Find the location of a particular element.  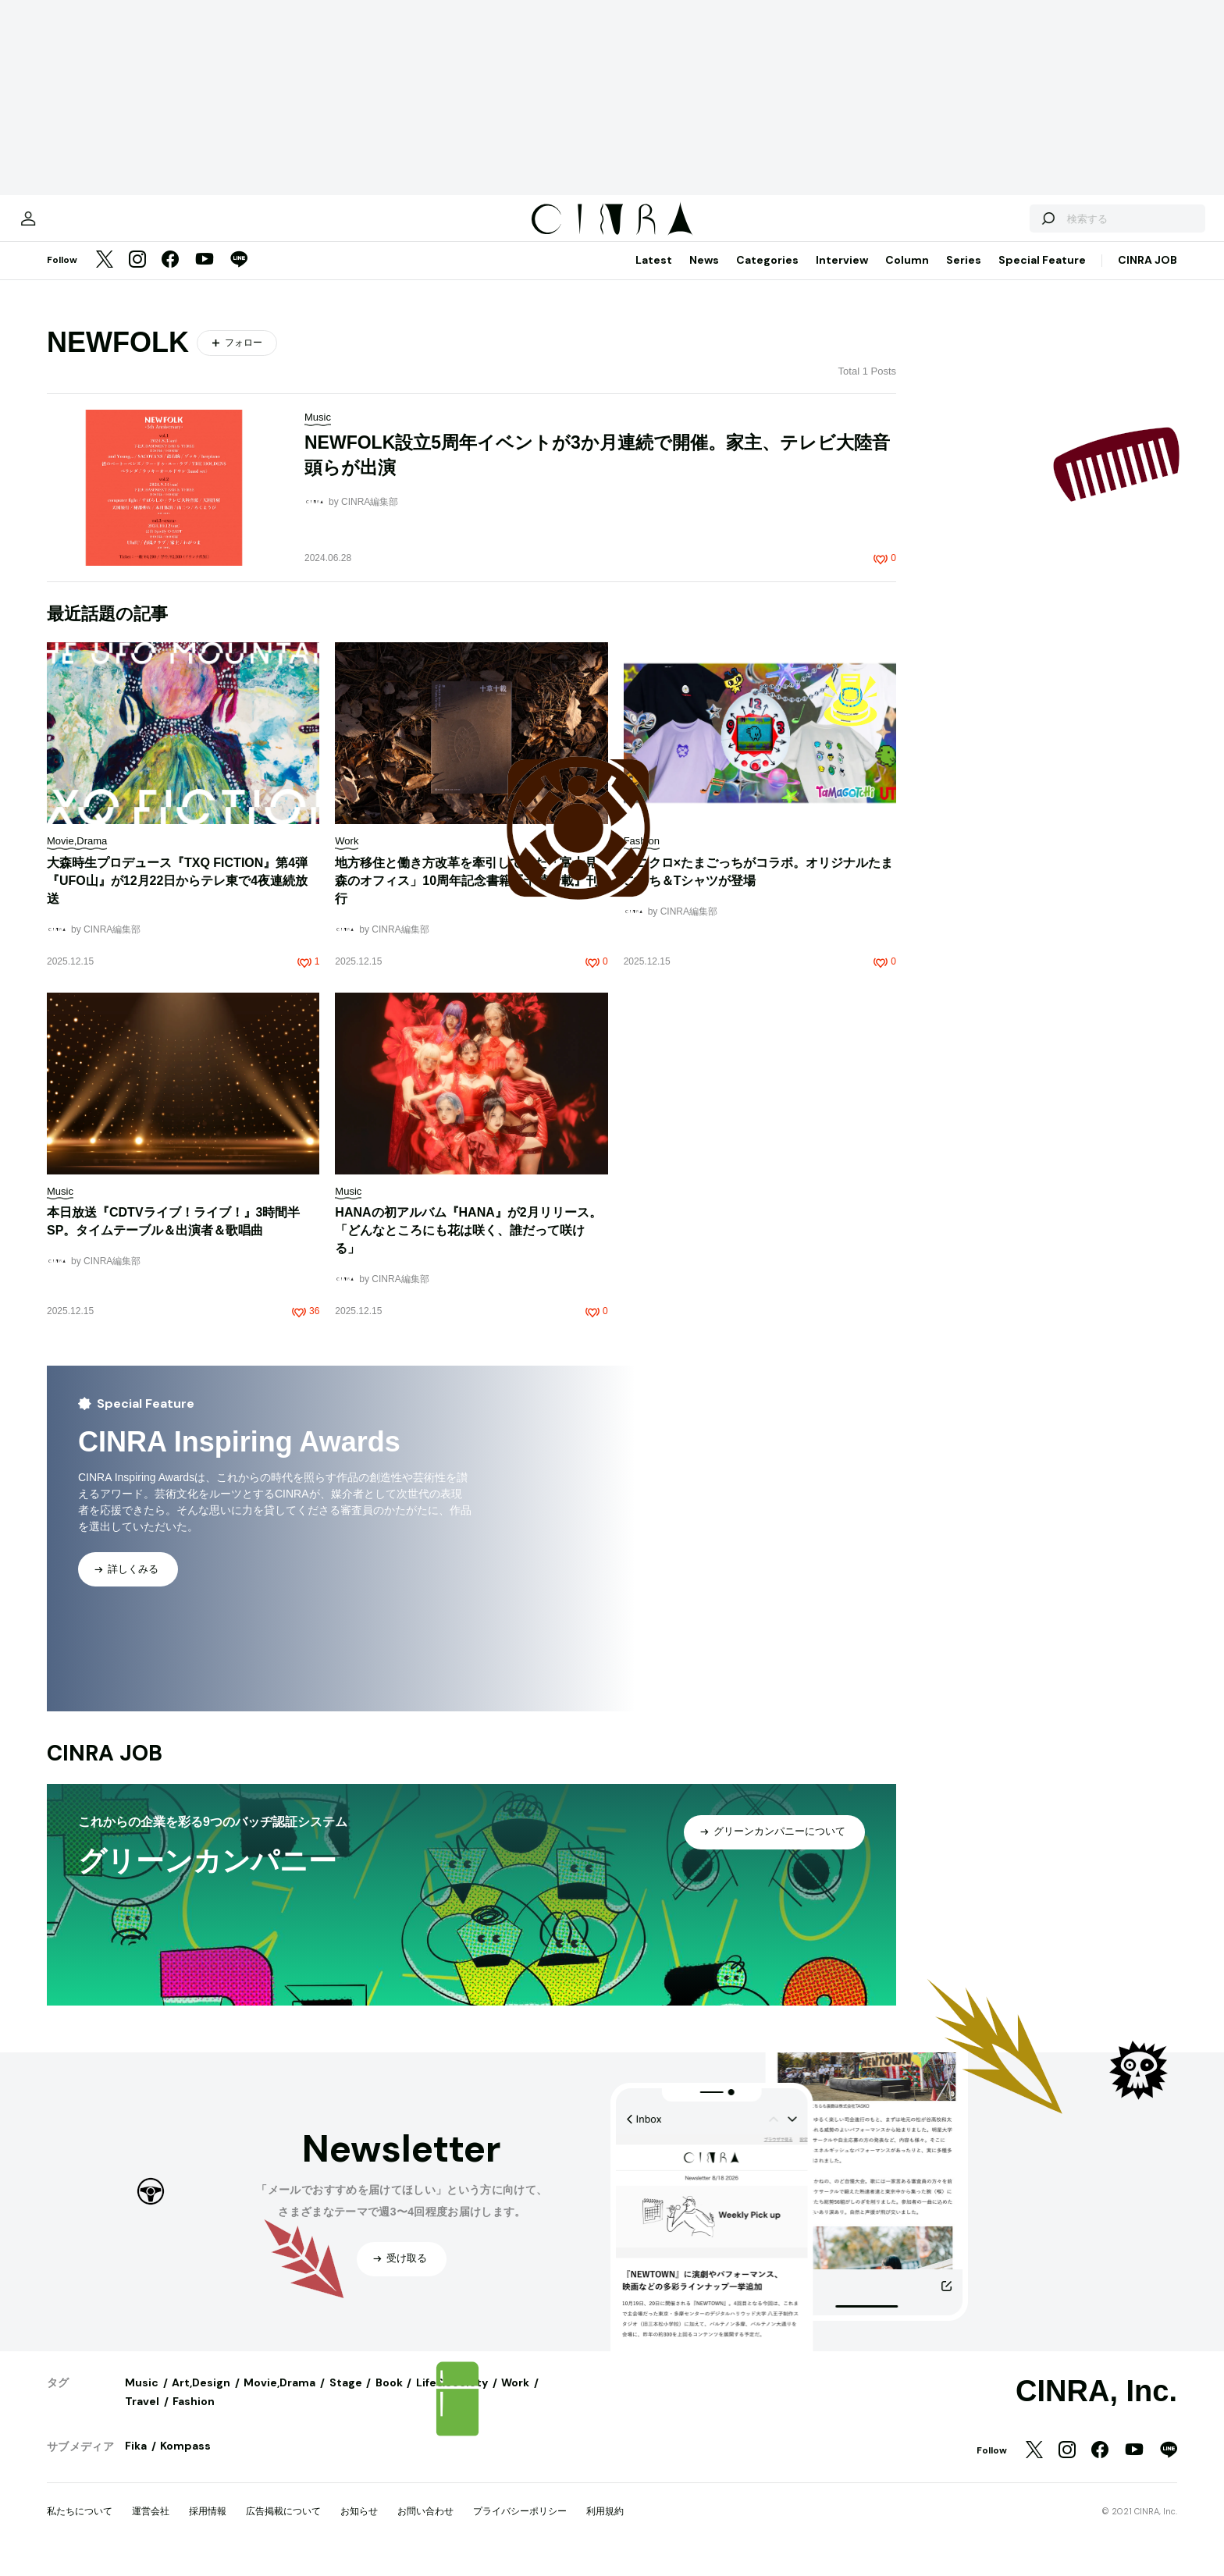

indicates speed or rapid movement is located at coordinates (304, 2258).